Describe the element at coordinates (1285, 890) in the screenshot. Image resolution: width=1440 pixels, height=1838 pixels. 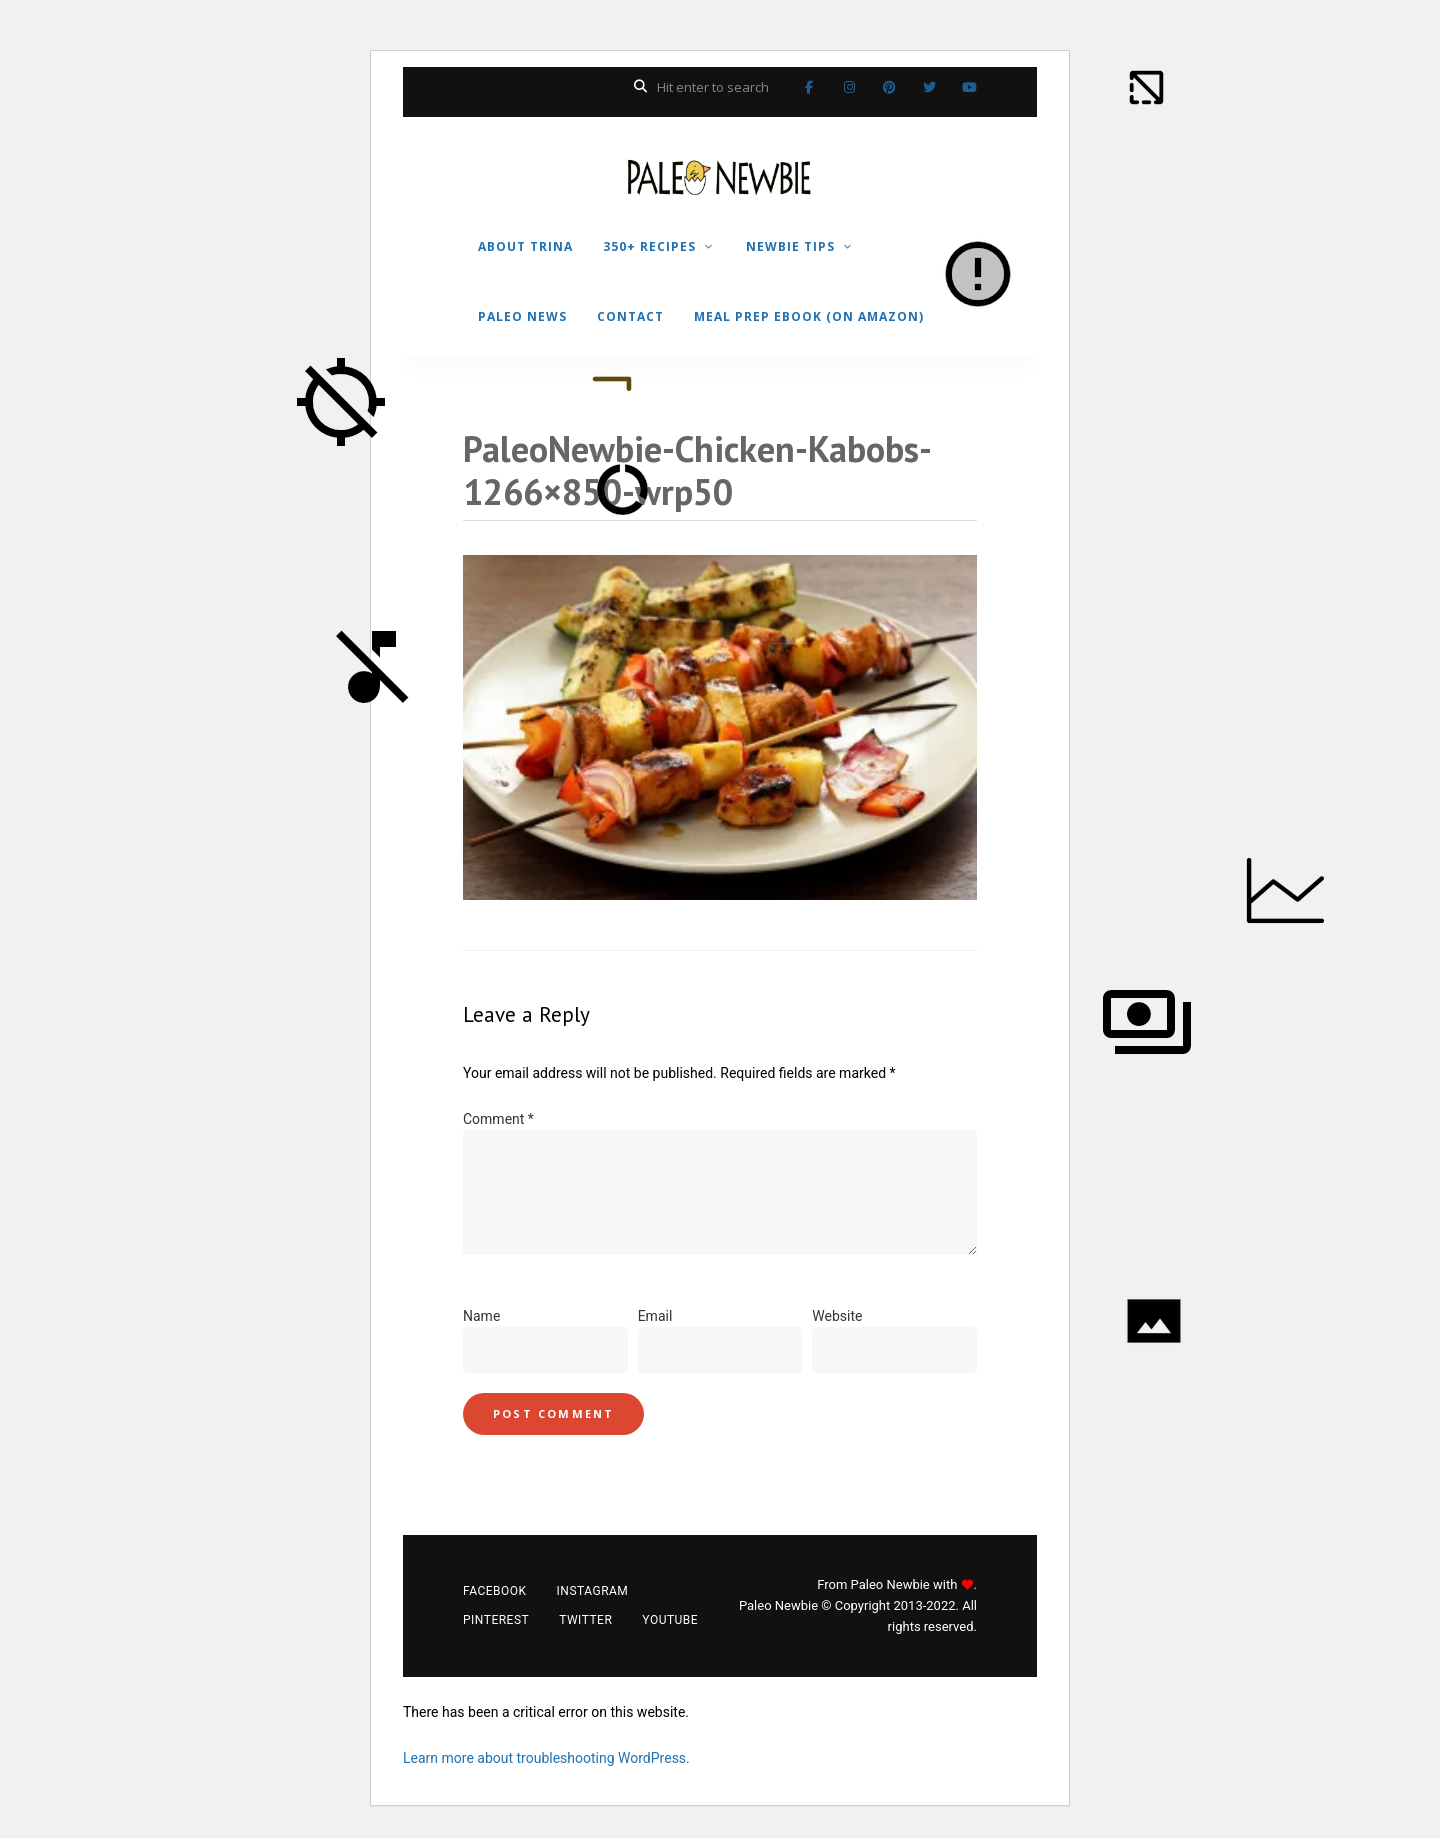
I see `view analytics or statistics` at that location.